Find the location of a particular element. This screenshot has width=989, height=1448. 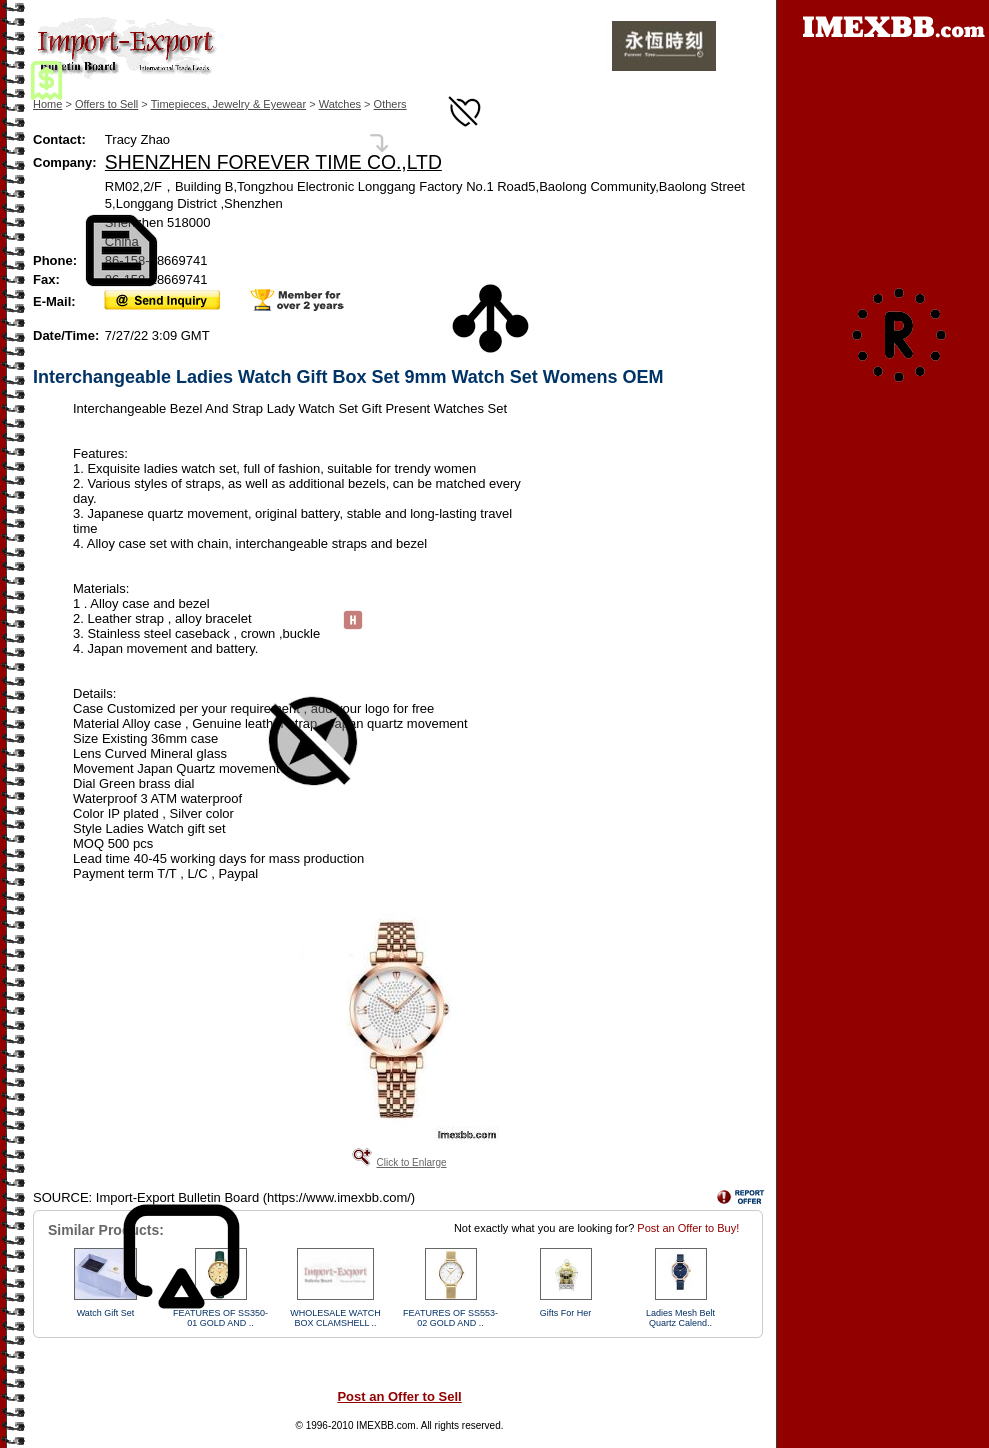

move content to the right and down is located at coordinates (378, 142).